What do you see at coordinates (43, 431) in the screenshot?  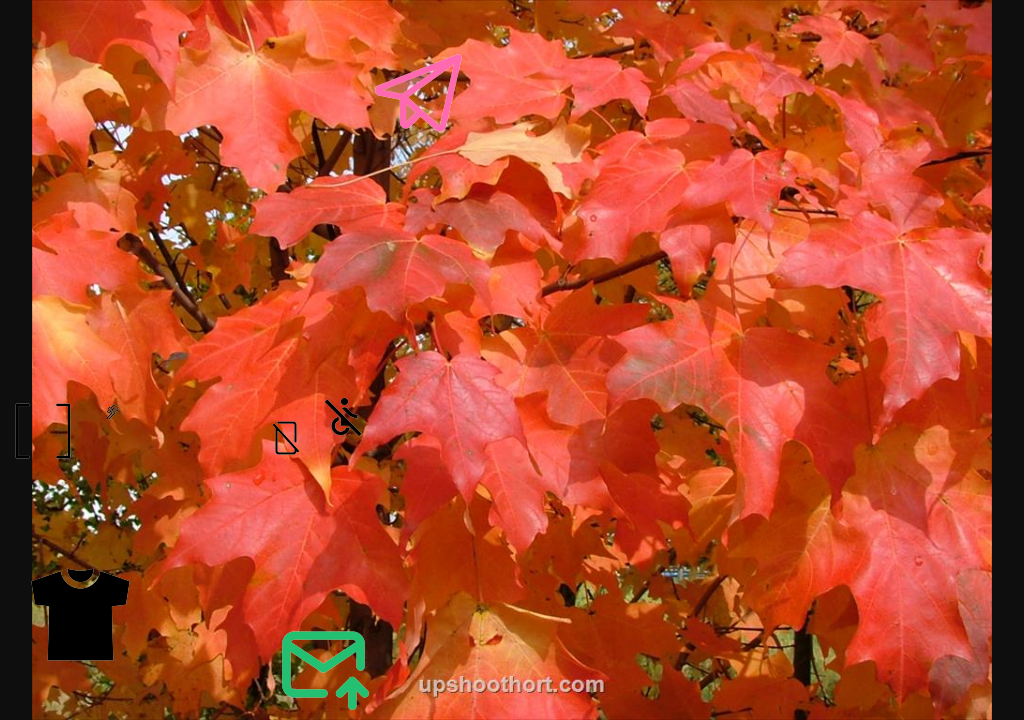 I see `insert code or text block` at bounding box center [43, 431].